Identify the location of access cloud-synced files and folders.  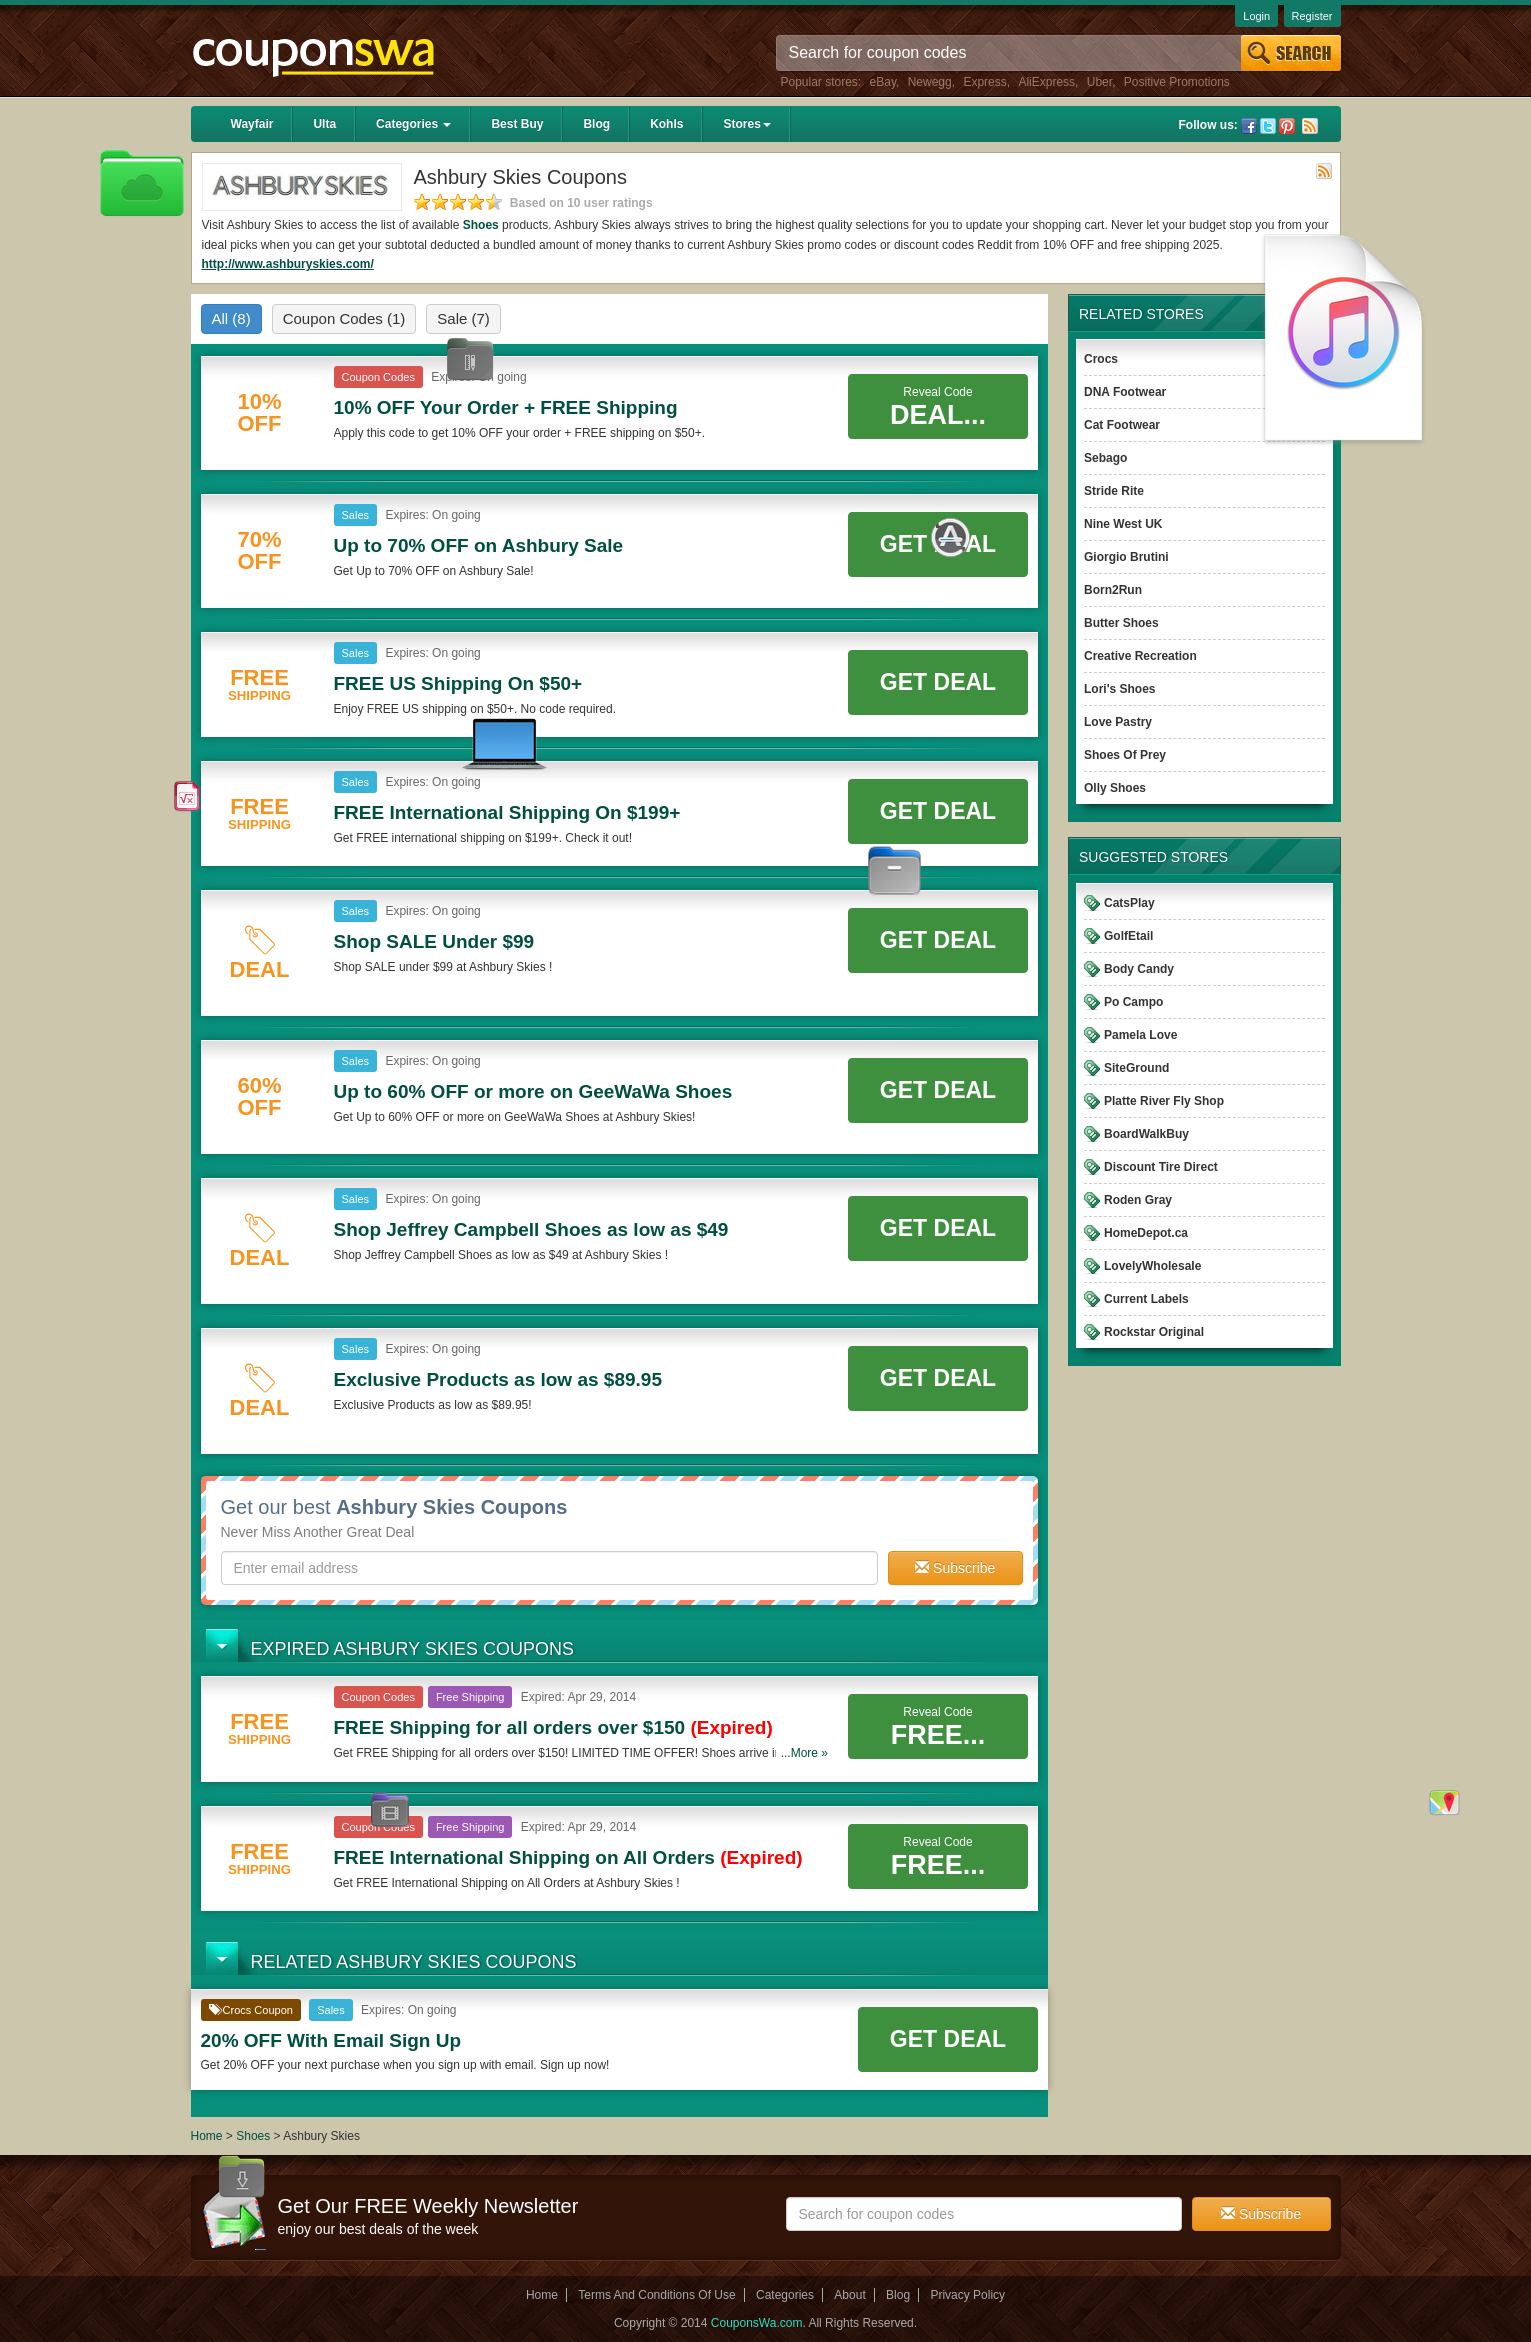
(142, 183).